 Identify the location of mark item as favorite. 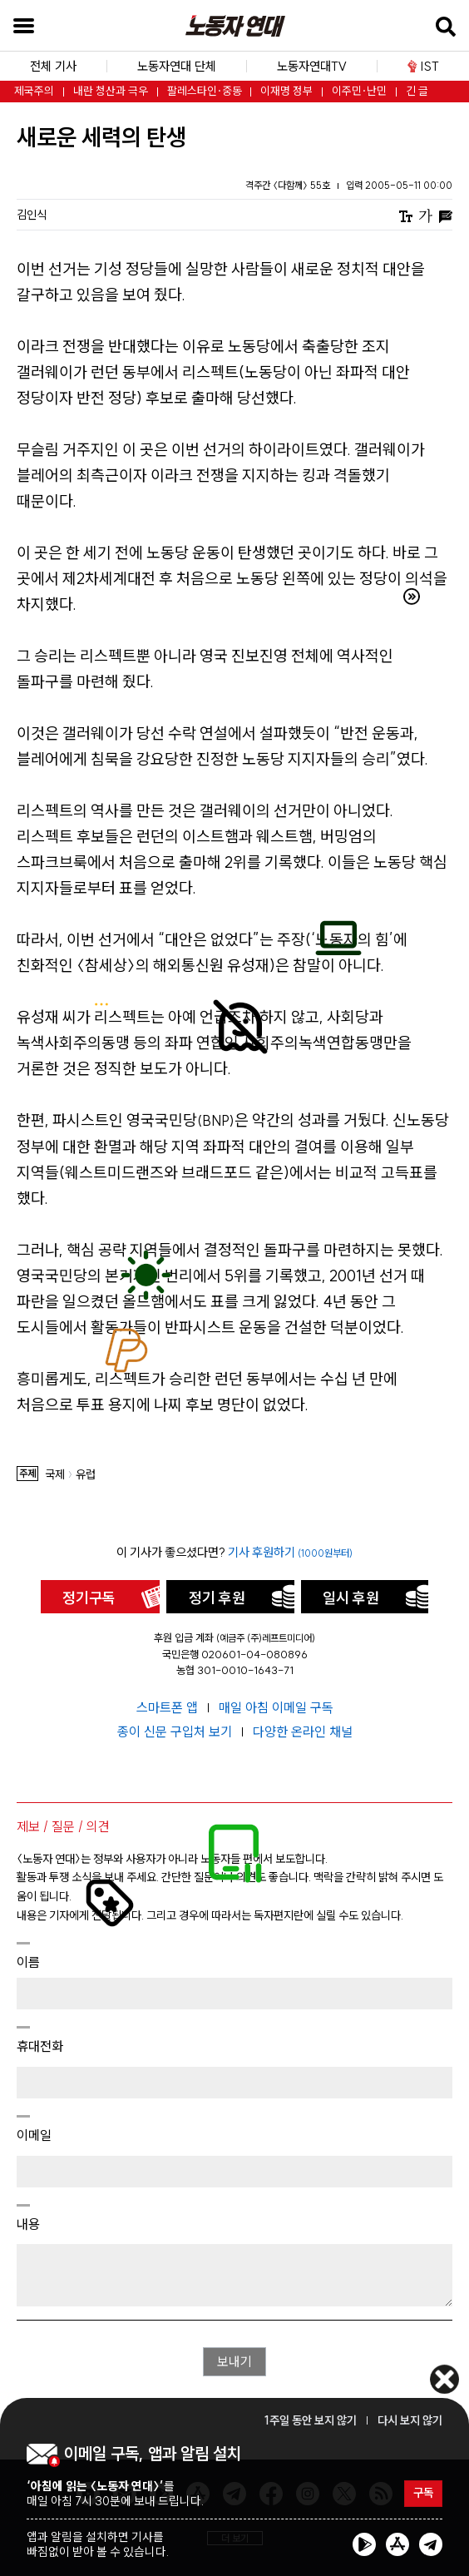
(110, 1903).